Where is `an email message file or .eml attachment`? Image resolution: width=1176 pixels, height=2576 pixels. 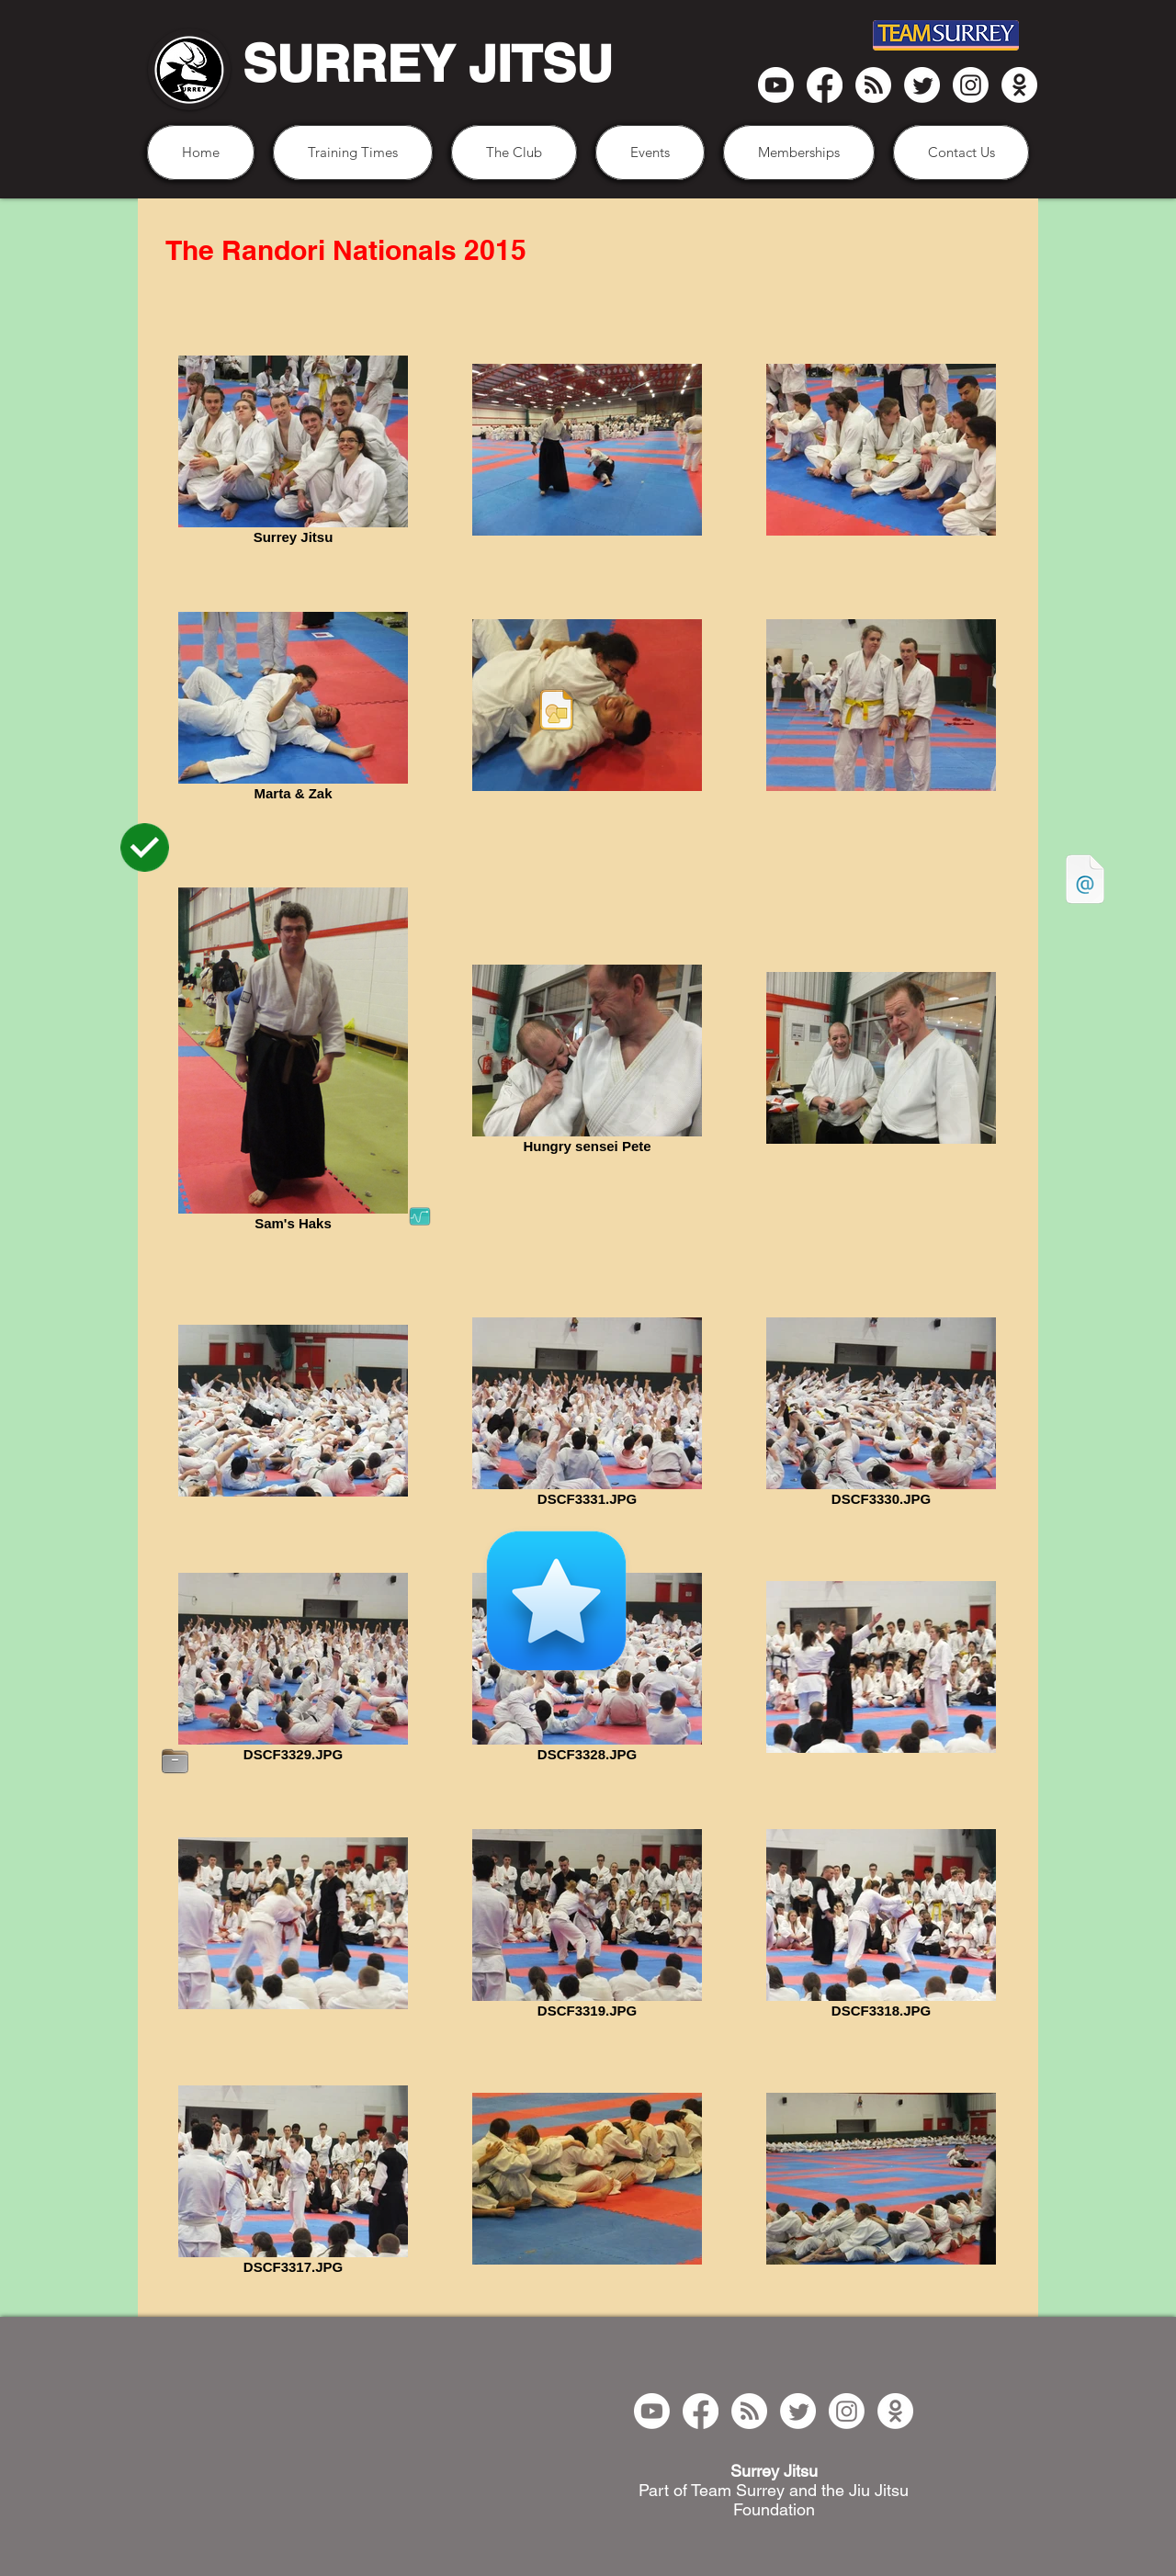
an email message file or .eml attachment is located at coordinates (1085, 879).